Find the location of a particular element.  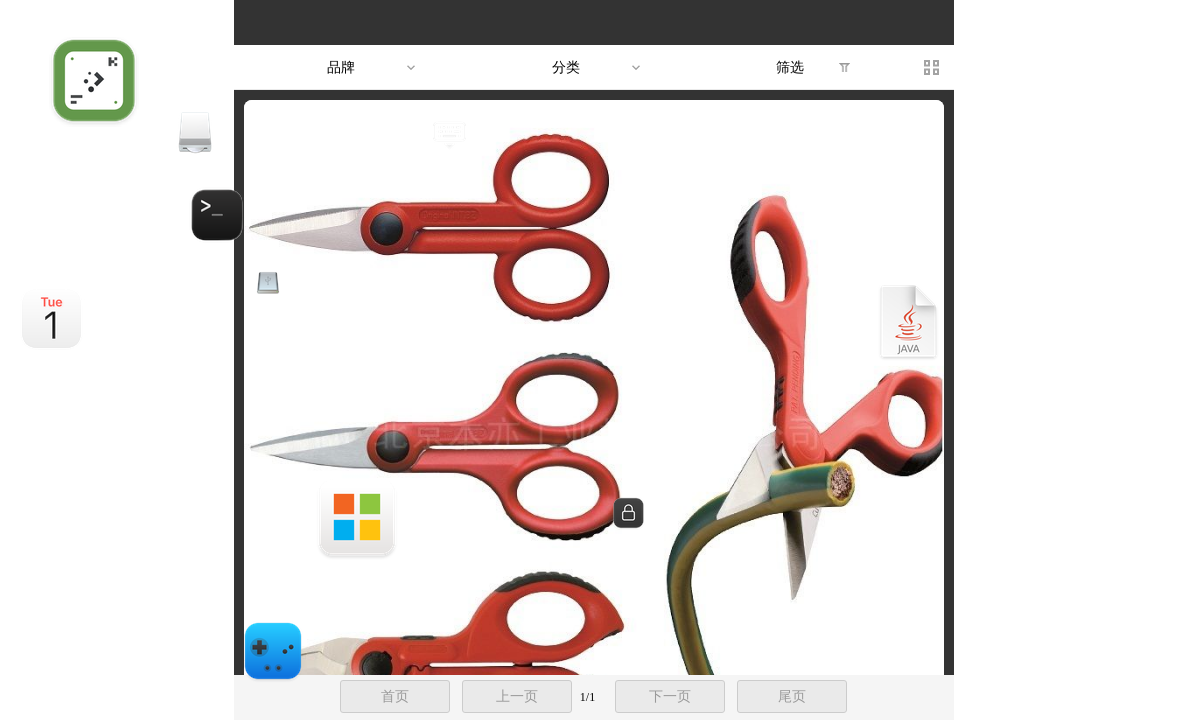

open the terminal application is located at coordinates (217, 215).